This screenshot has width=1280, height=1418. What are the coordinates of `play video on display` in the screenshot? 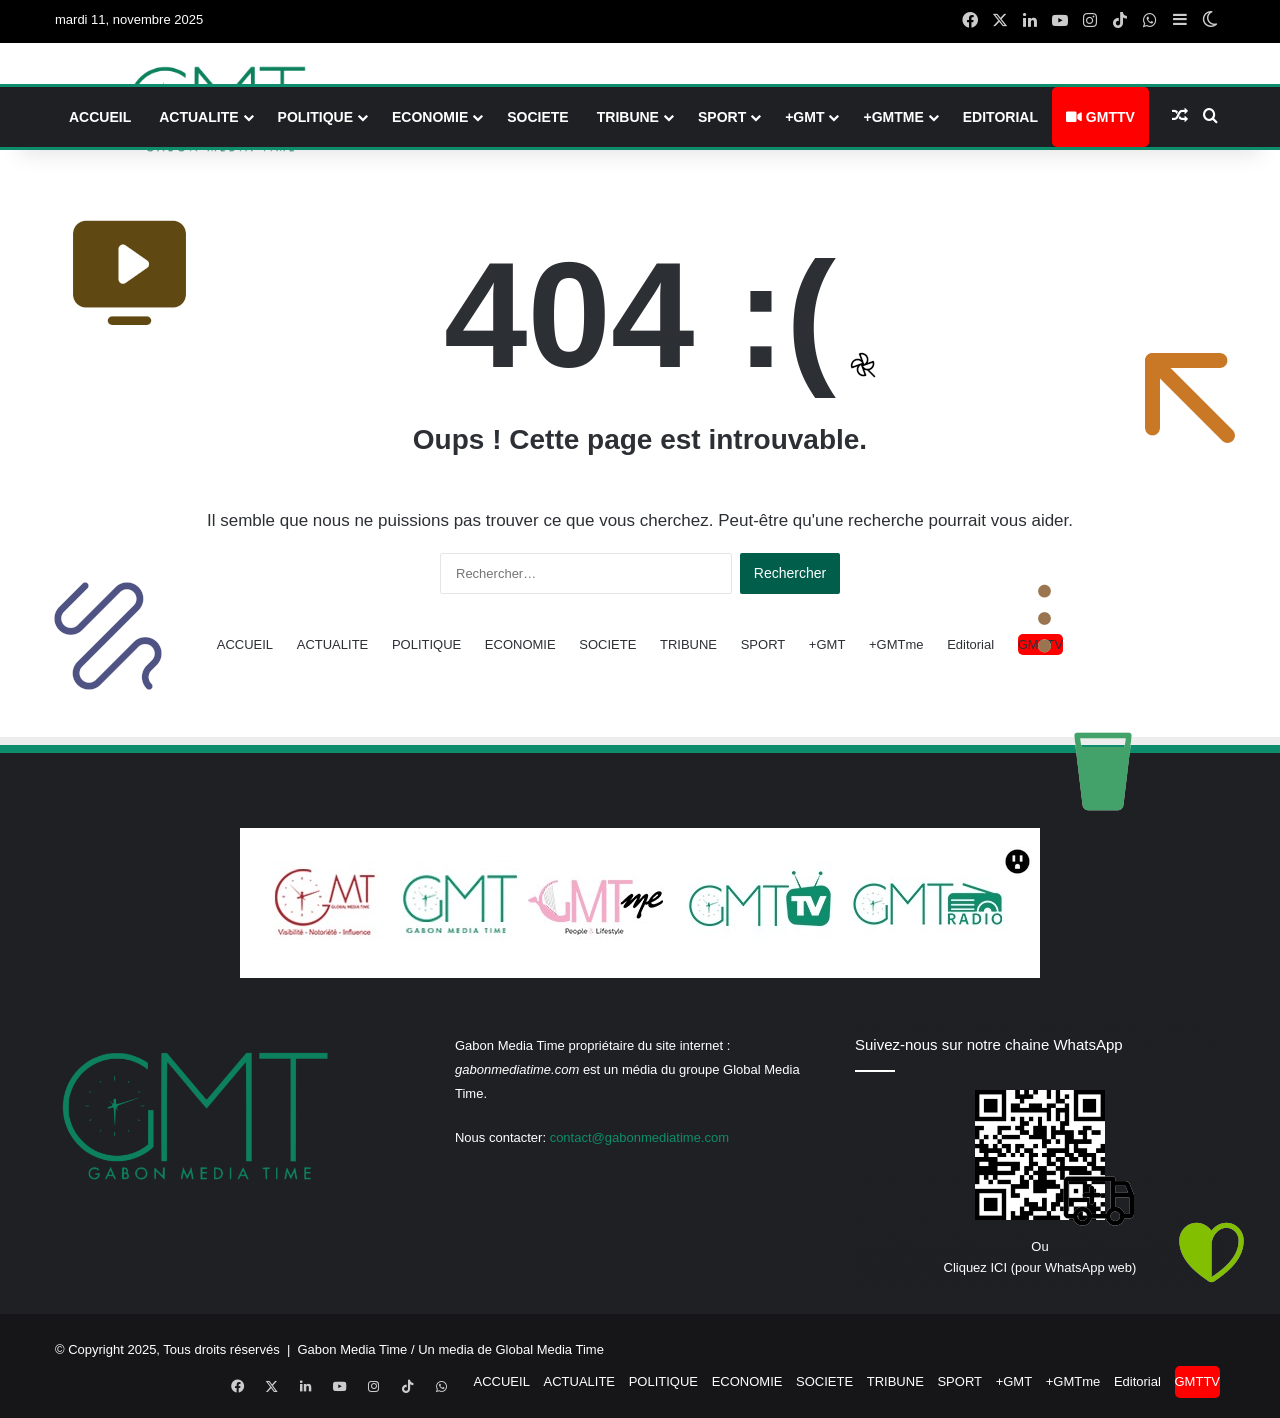 It's located at (129, 268).